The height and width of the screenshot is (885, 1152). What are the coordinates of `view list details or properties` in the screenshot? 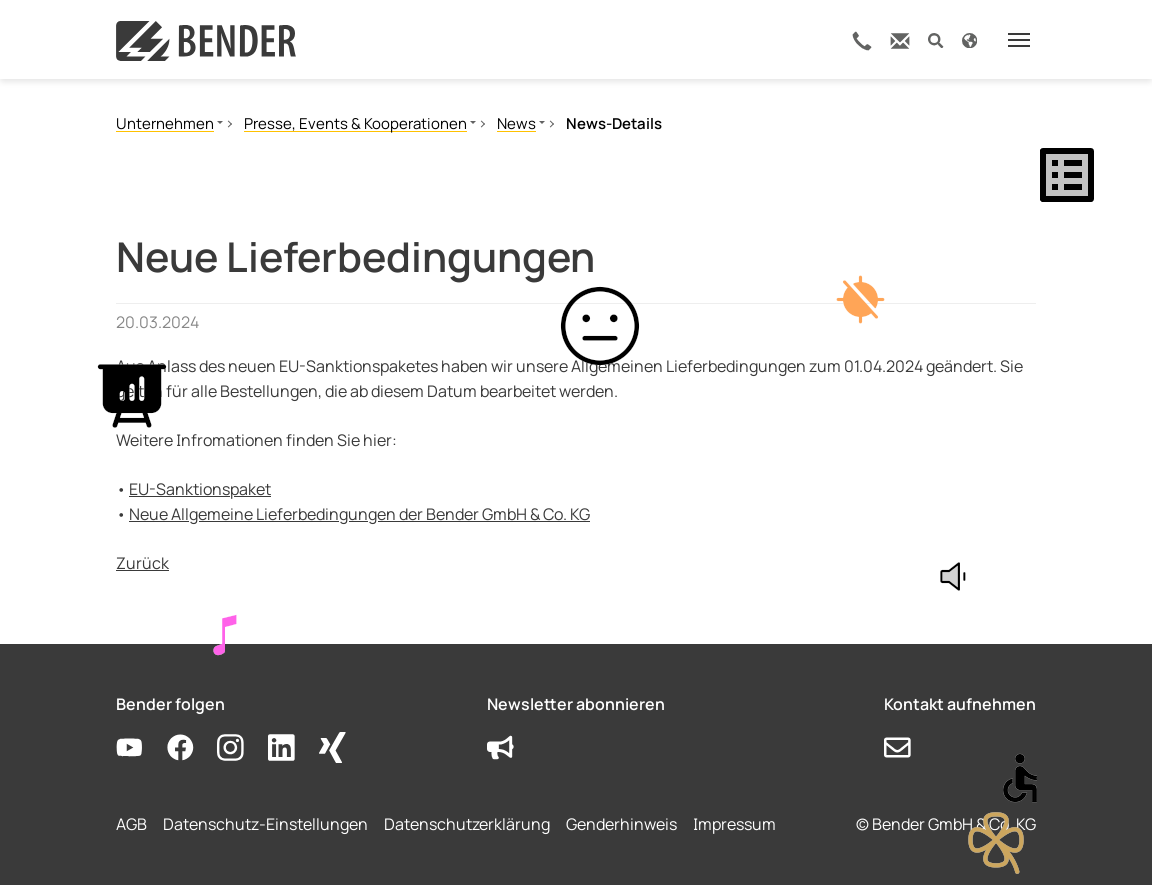 It's located at (1067, 175).